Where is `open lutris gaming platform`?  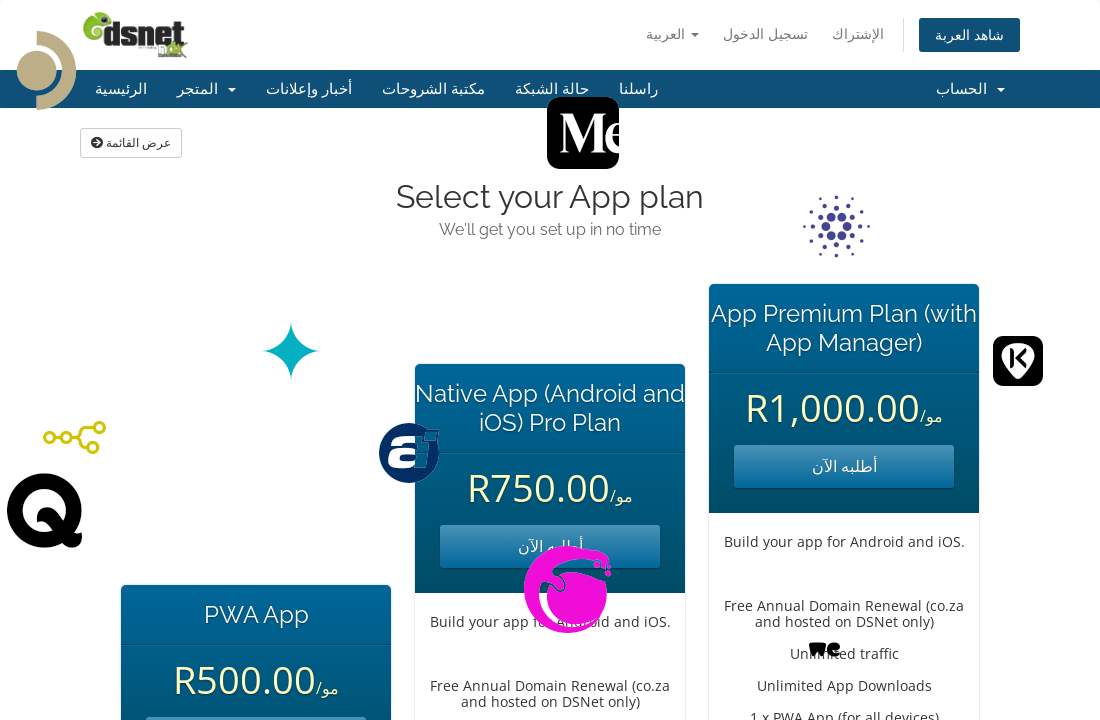
open lutris gaming platform is located at coordinates (567, 589).